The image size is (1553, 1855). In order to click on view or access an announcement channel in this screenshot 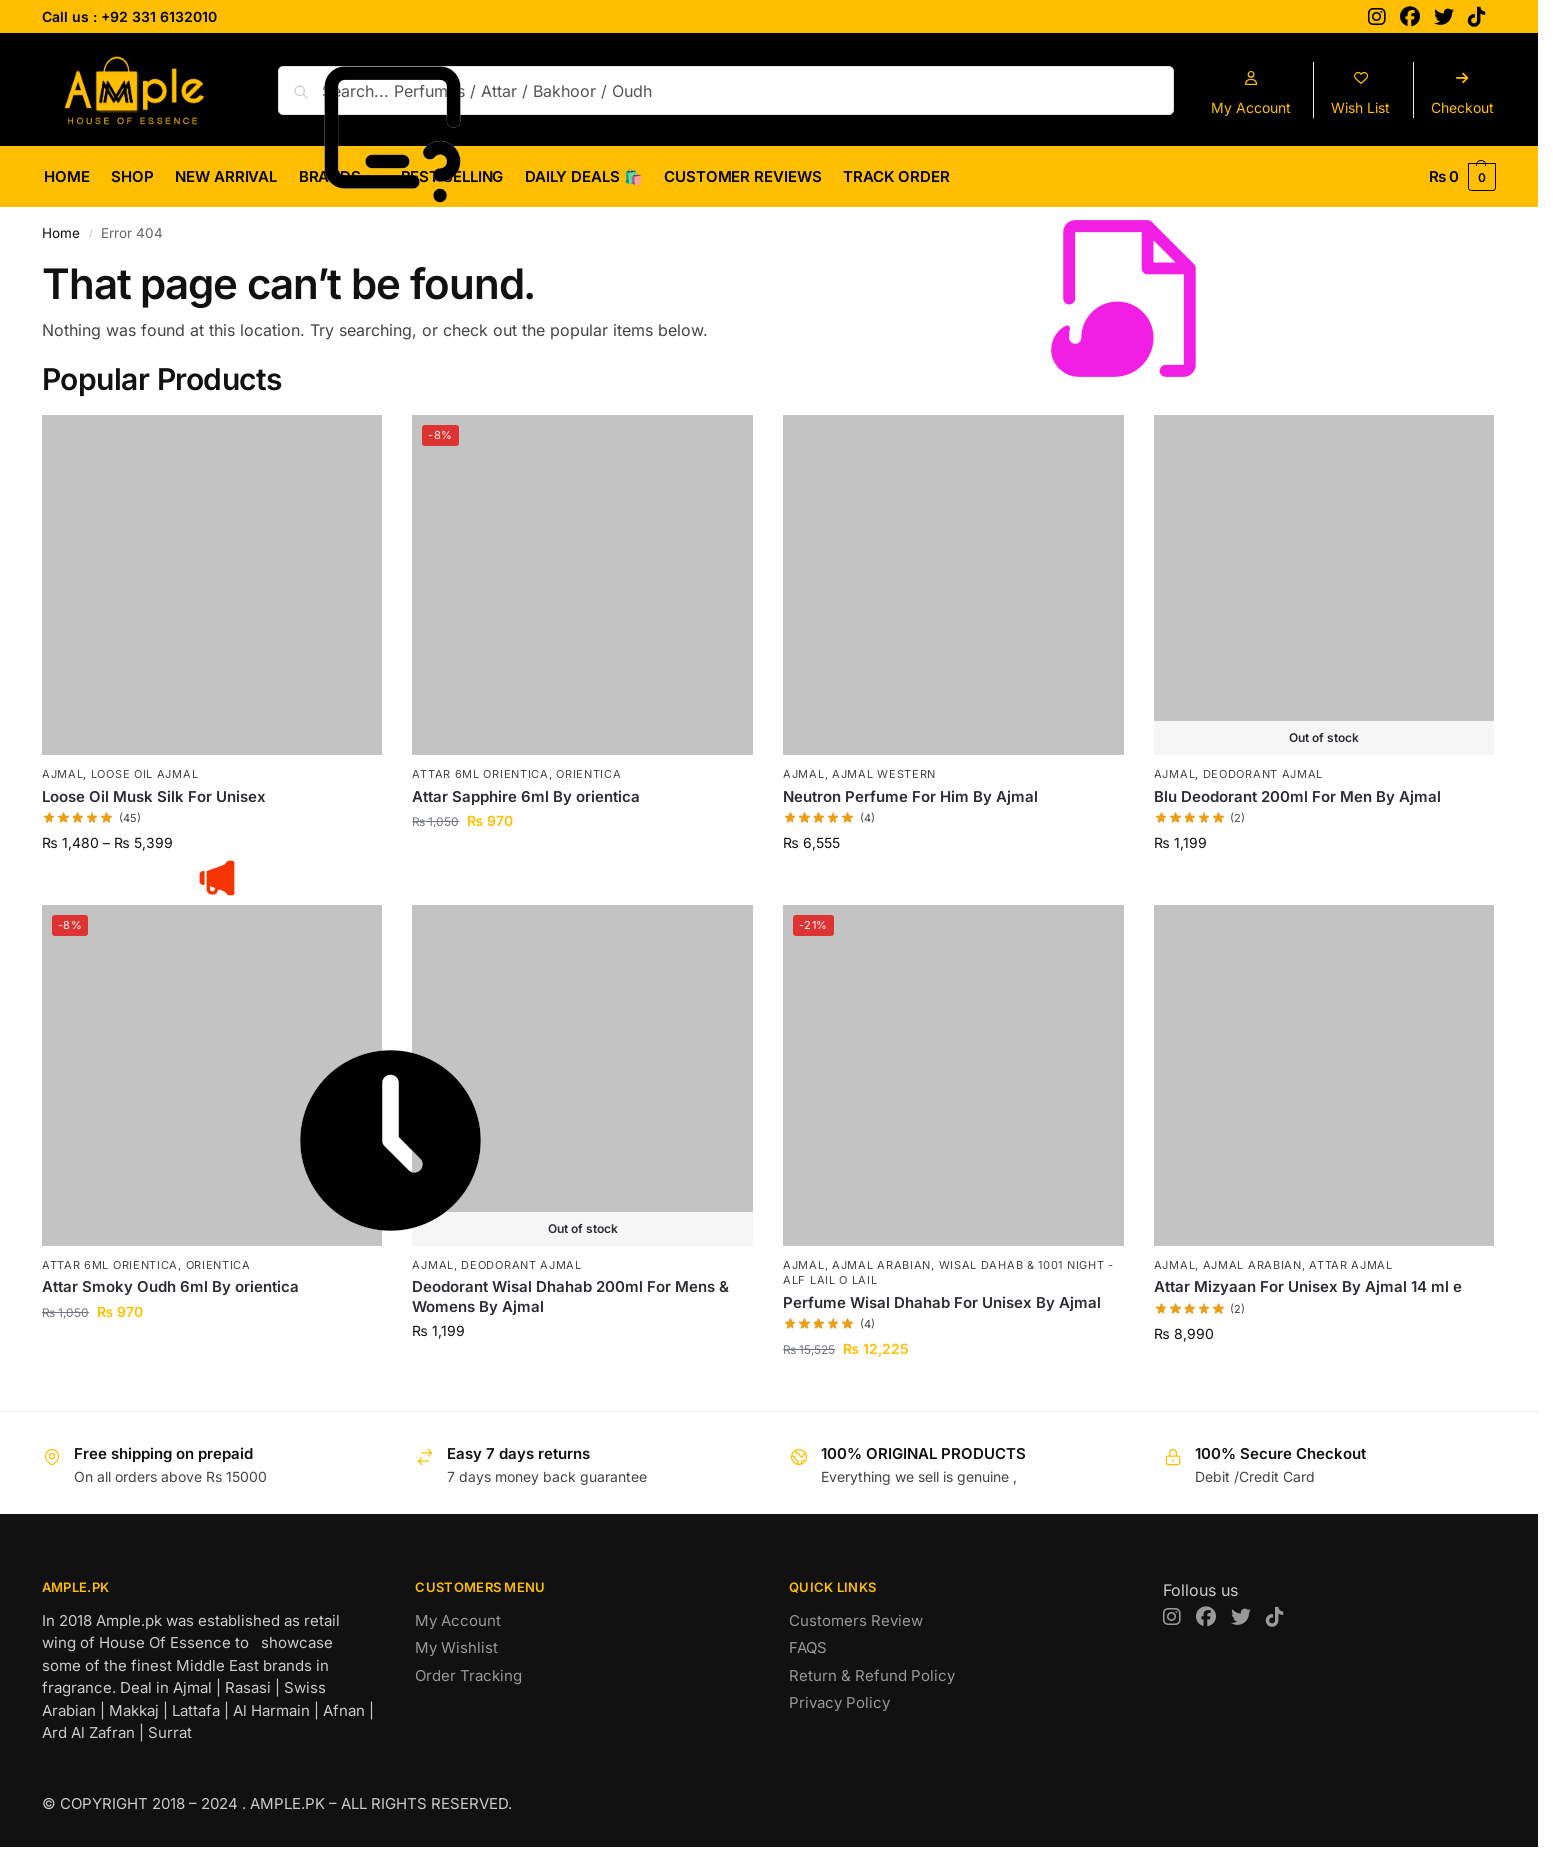, I will do `click(217, 878)`.